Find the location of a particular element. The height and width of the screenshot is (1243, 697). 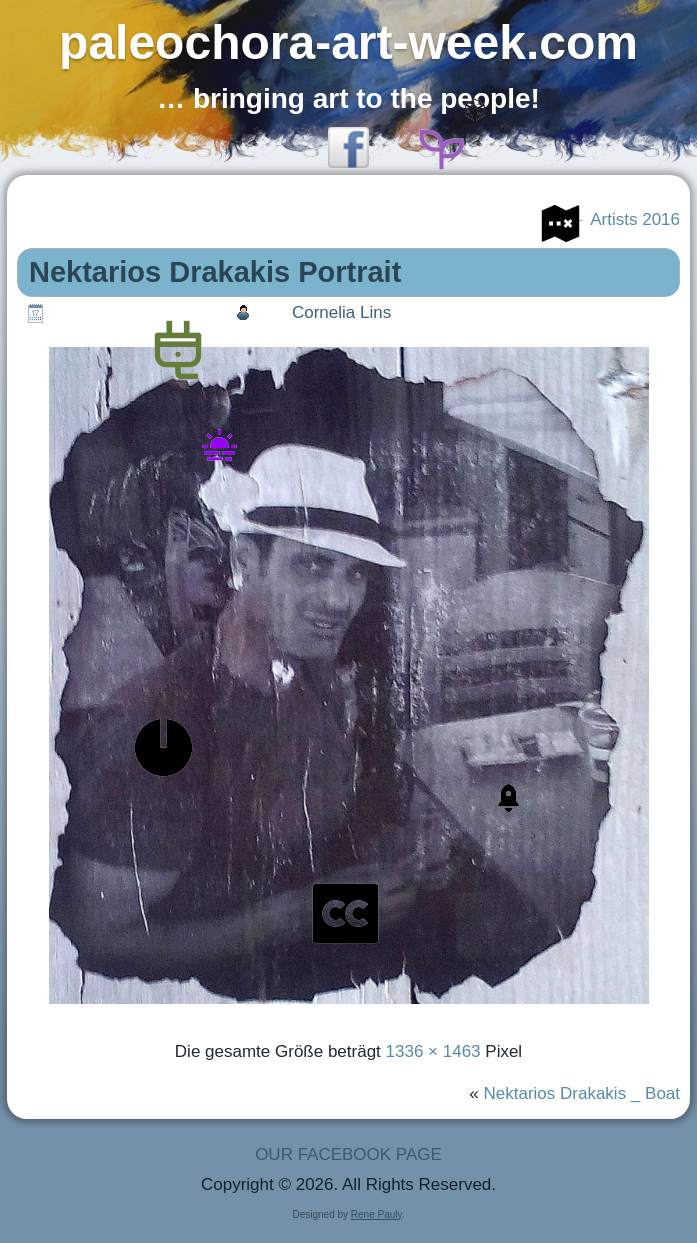

connect to a power source is located at coordinates (178, 350).